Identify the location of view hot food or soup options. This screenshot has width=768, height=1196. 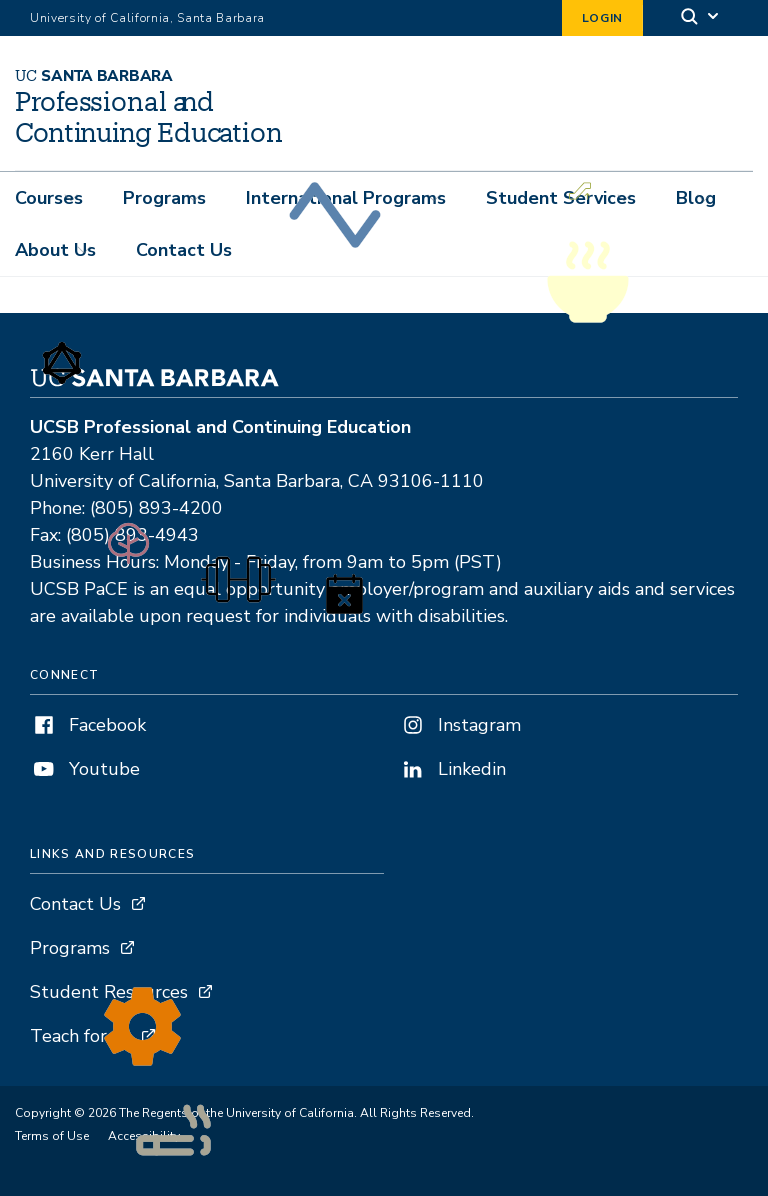
(588, 282).